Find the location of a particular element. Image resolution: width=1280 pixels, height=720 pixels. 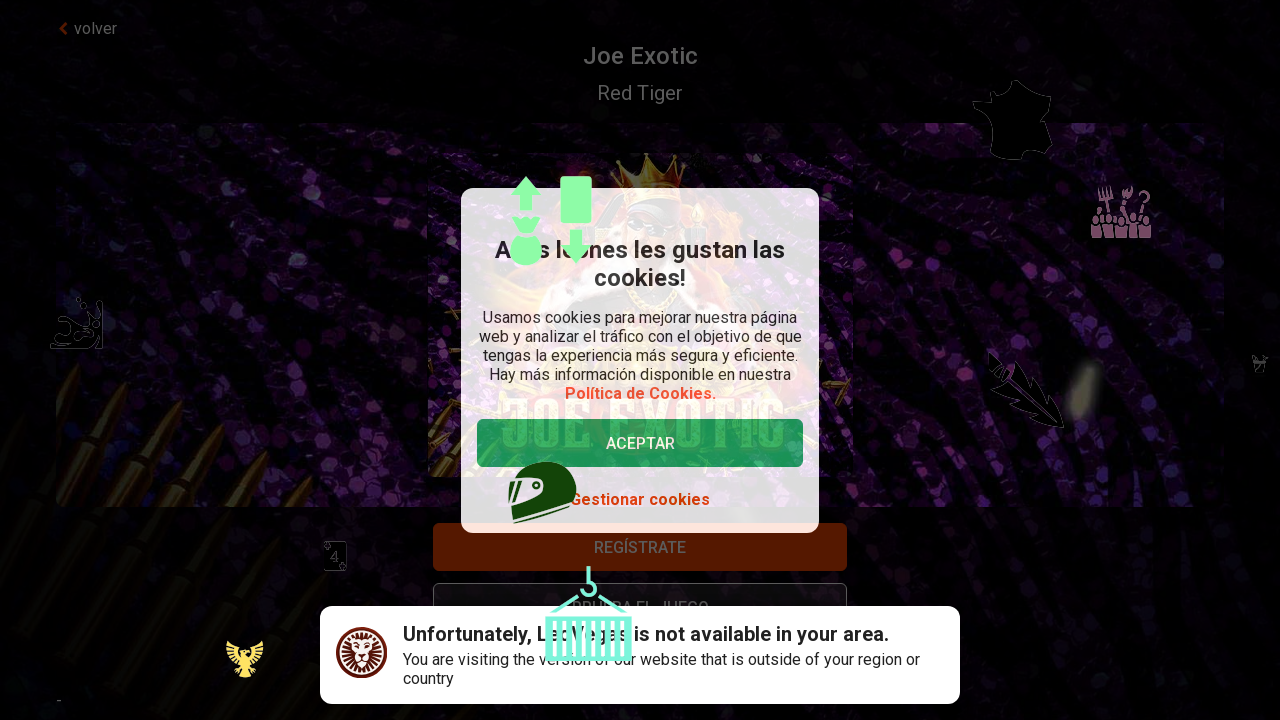

represents a guild, clan, or faction emblem is located at coordinates (244, 658).